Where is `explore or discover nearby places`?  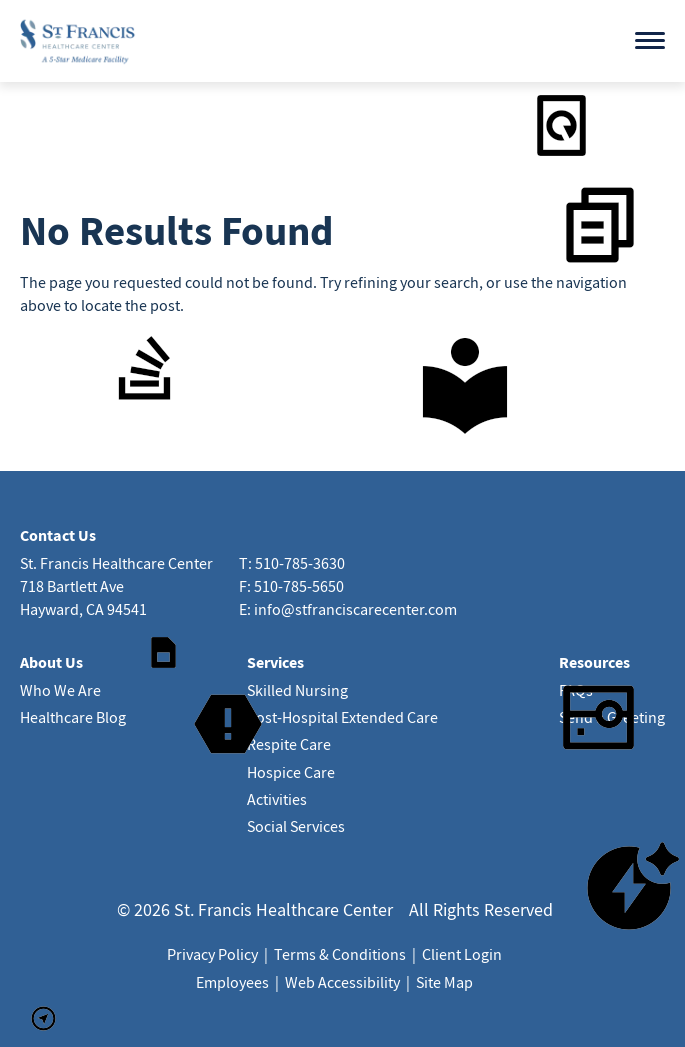
explore or discover nearby places is located at coordinates (43, 1018).